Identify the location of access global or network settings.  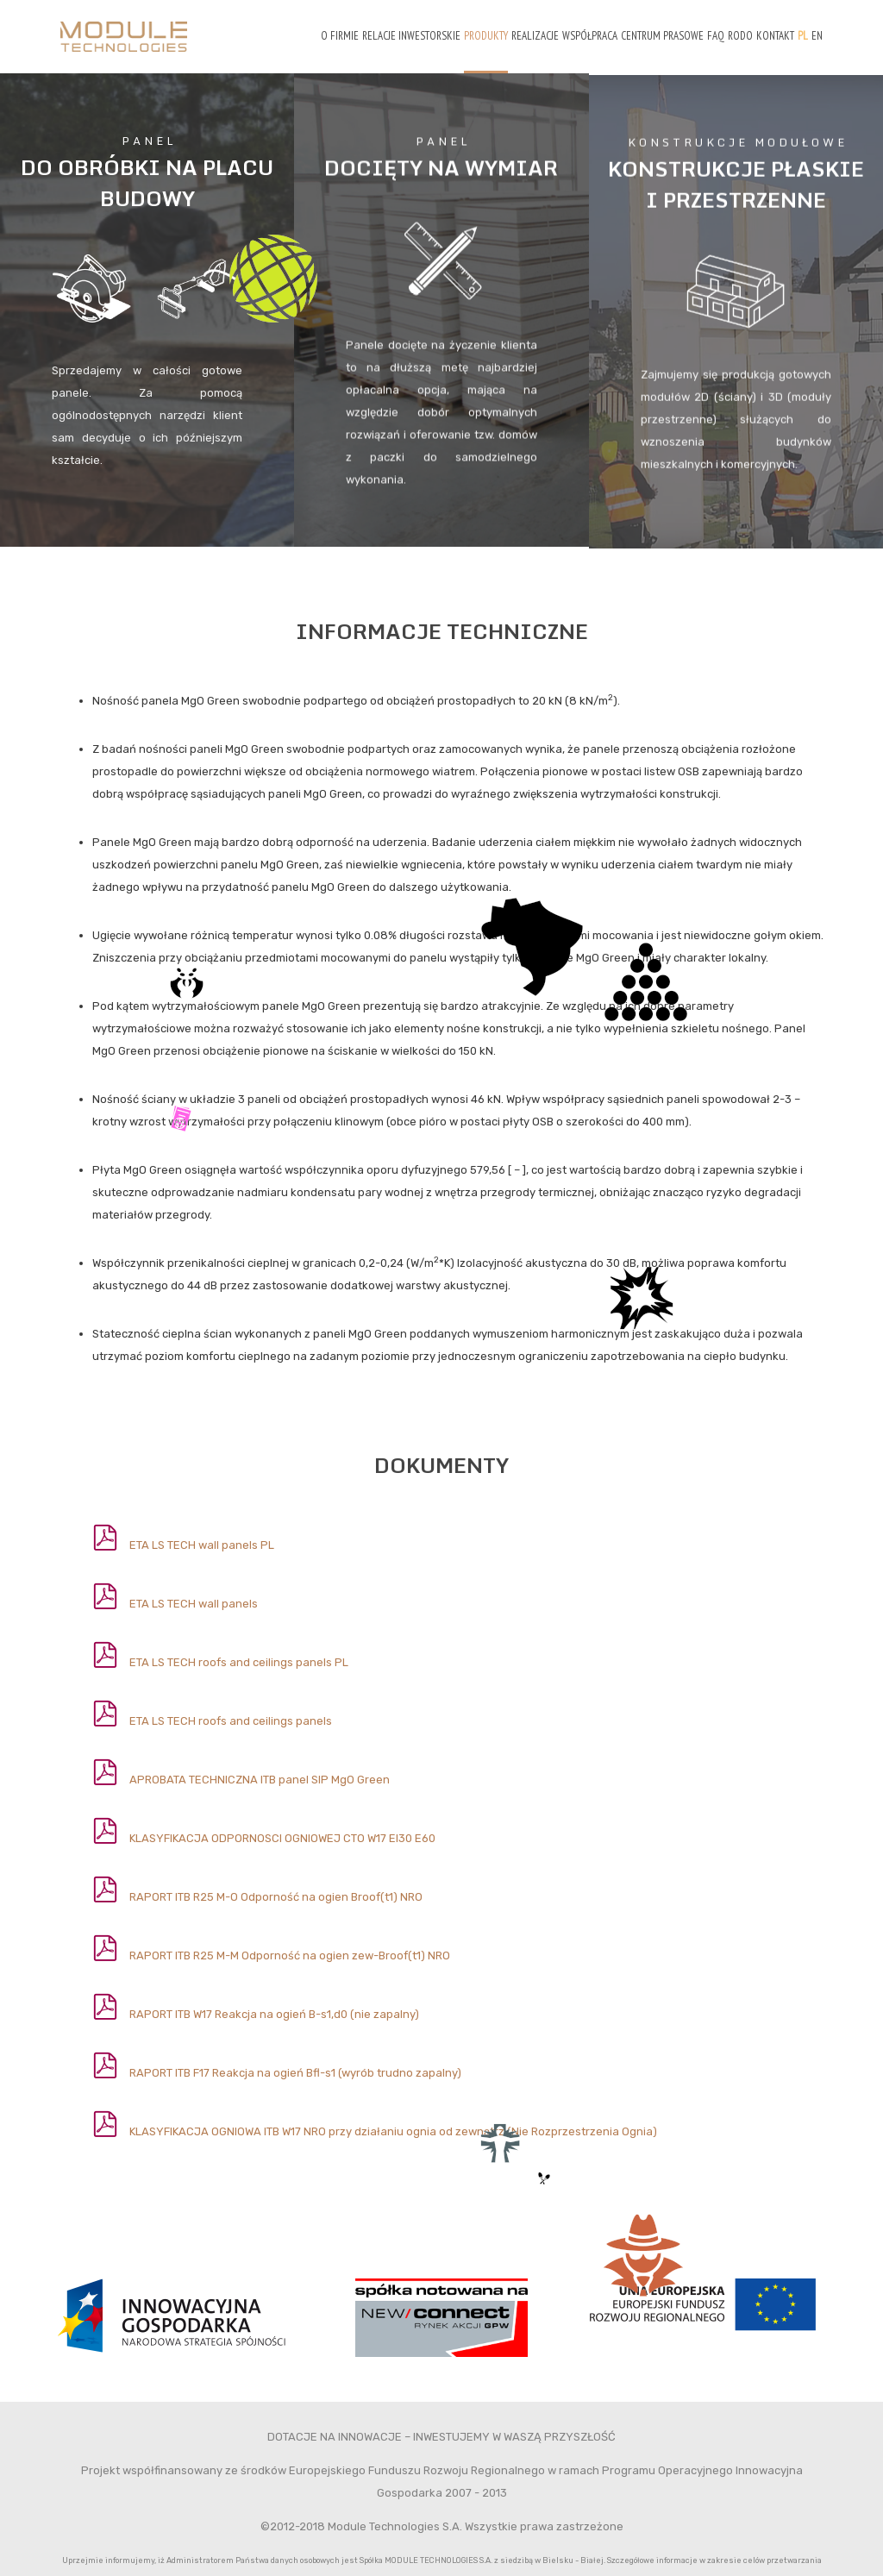
(273, 279).